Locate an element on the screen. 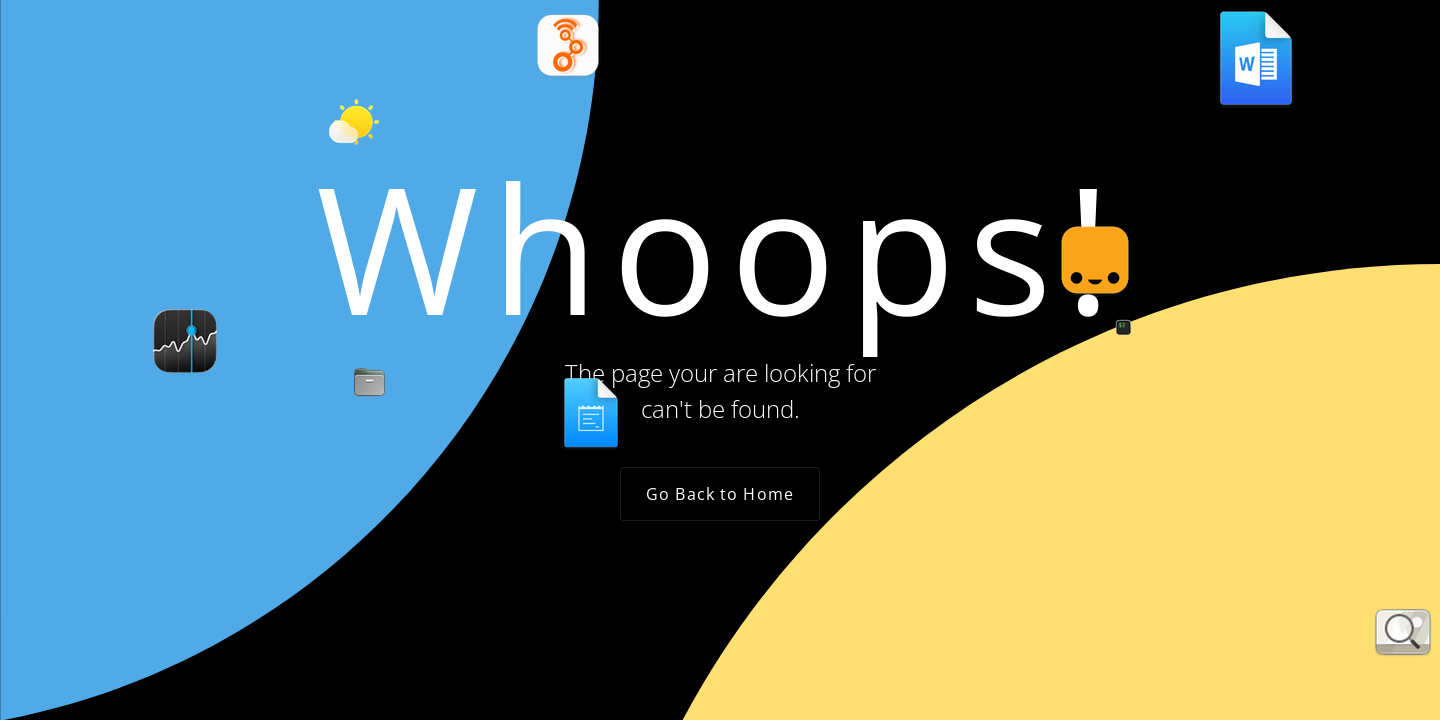 The height and width of the screenshot is (720, 1440). indicates partly cloudy weather conditions is located at coordinates (354, 122).